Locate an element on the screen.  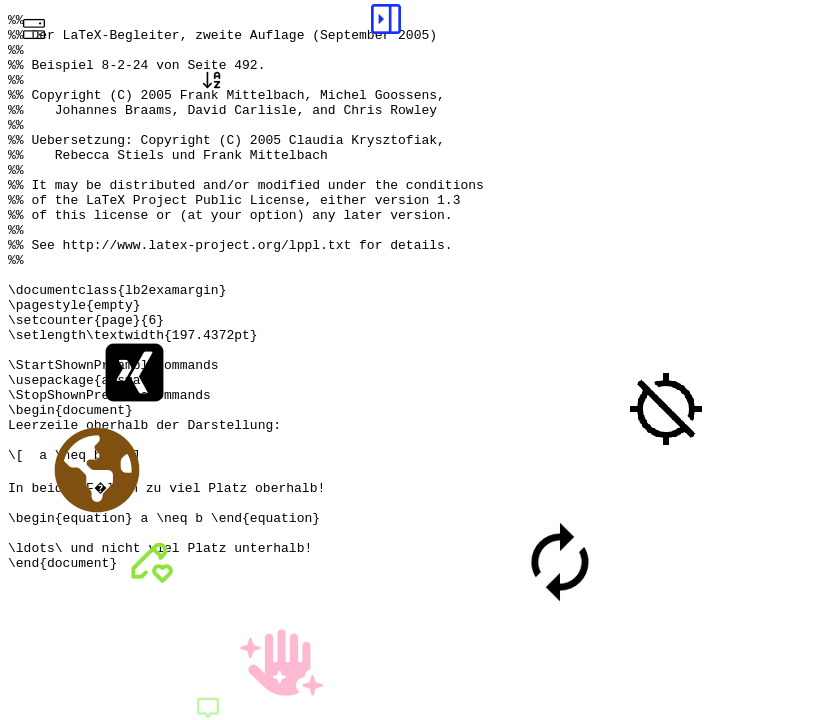
open xing profile or app is located at coordinates (134, 372).